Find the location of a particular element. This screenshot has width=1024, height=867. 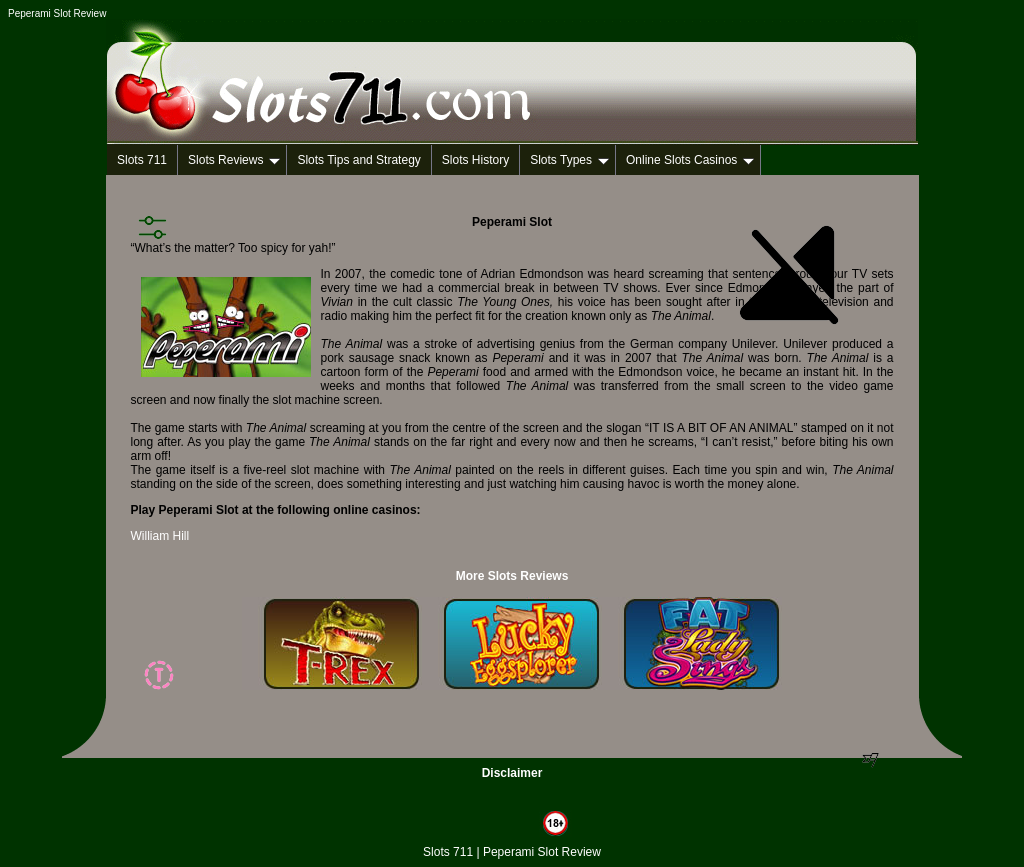

no cellular signal available is located at coordinates (795, 277).